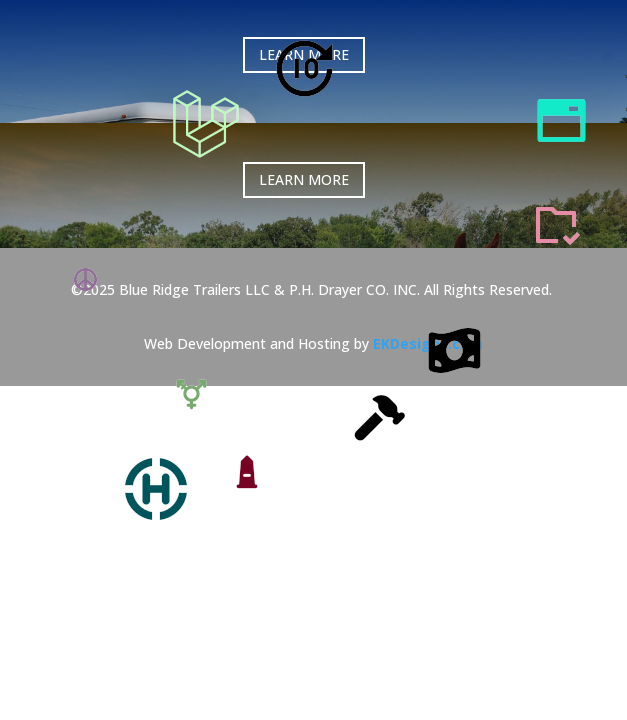  What do you see at coordinates (556, 225) in the screenshot?
I see `folder successfully verified or approved` at bounding box center [556, 225].